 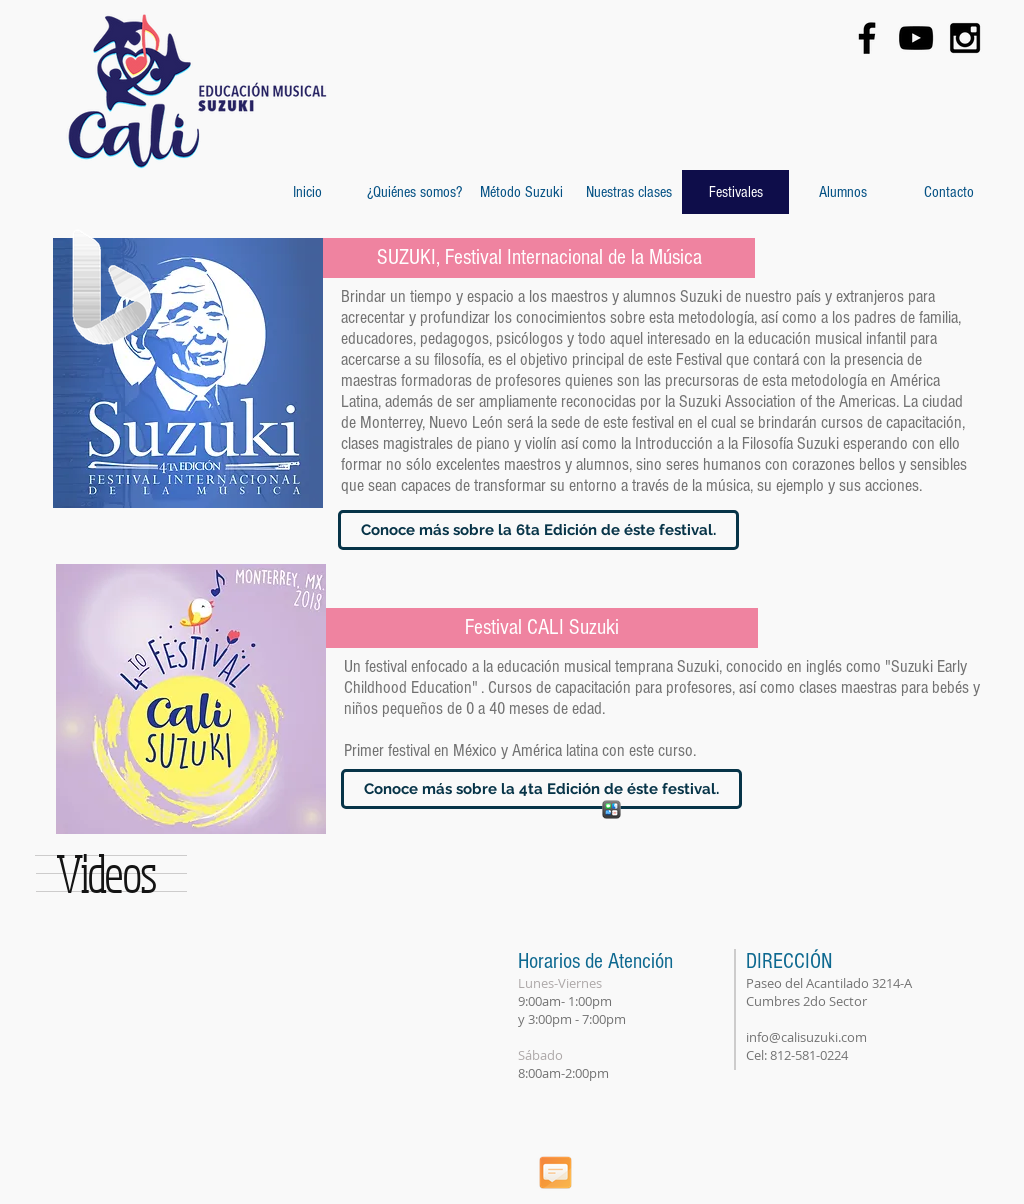 What do you see at coordinates (112, 287) in the screenshot?
I see `open microsoft bing search app` at bounding box center [112, 287].